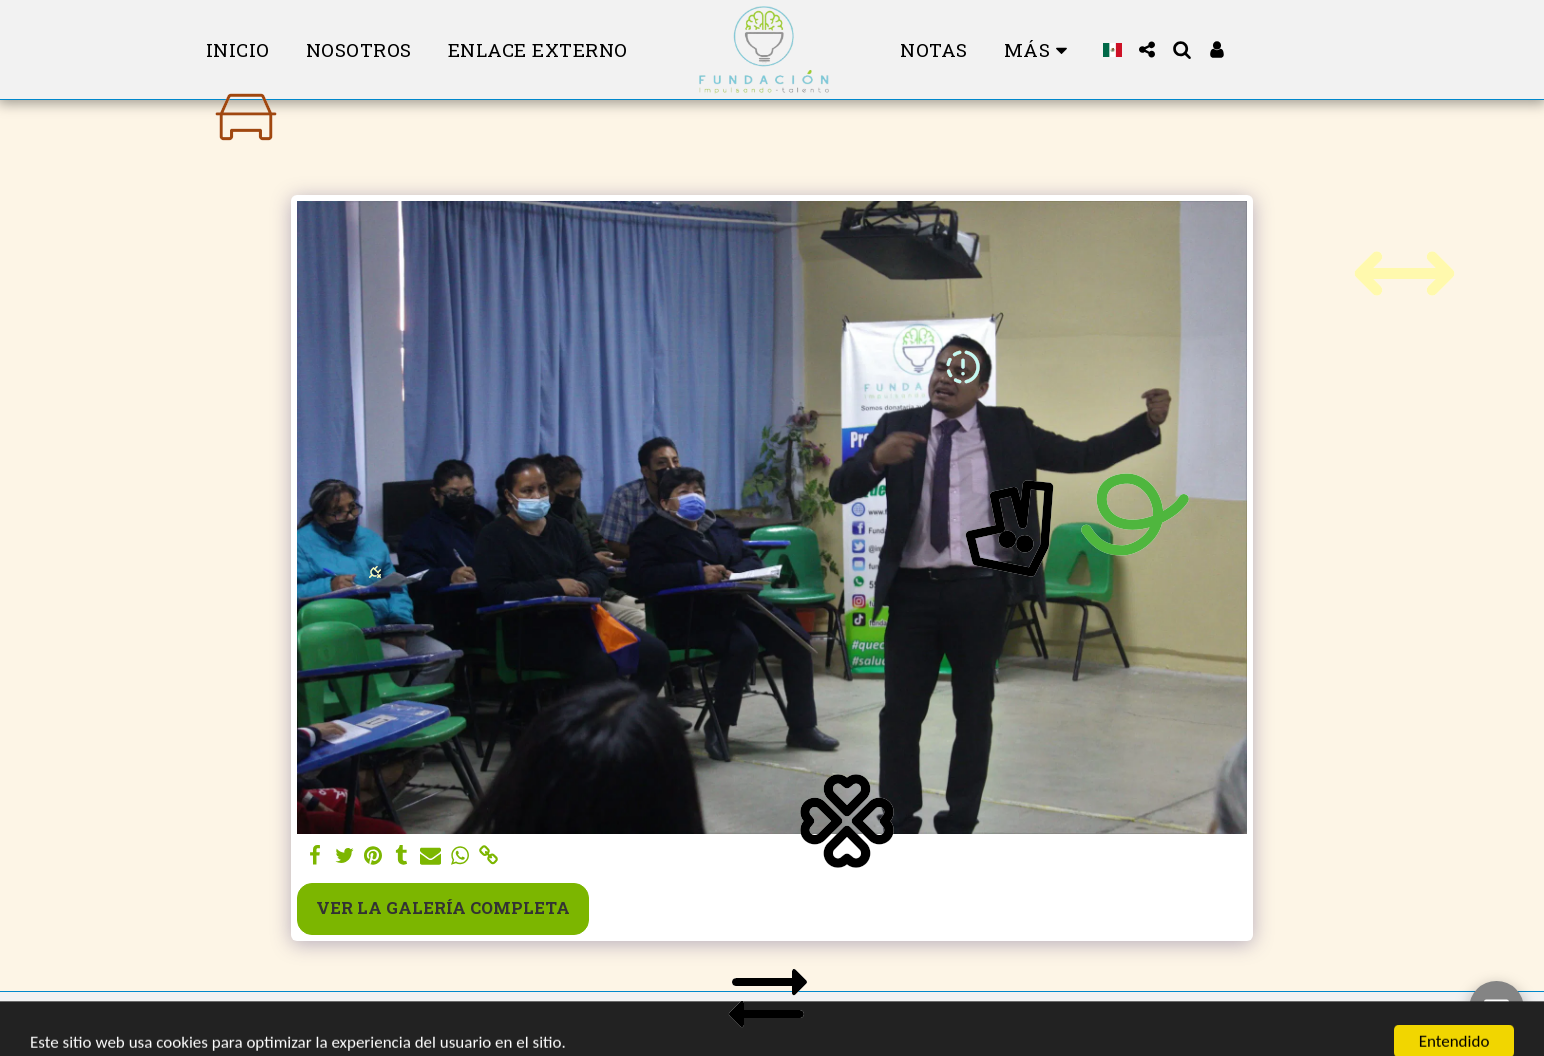 The image size is (1544, 1056). Describe the element at coordinates (768, 998) in the screenshot. I see `sync data between devices or accounts` at that location.